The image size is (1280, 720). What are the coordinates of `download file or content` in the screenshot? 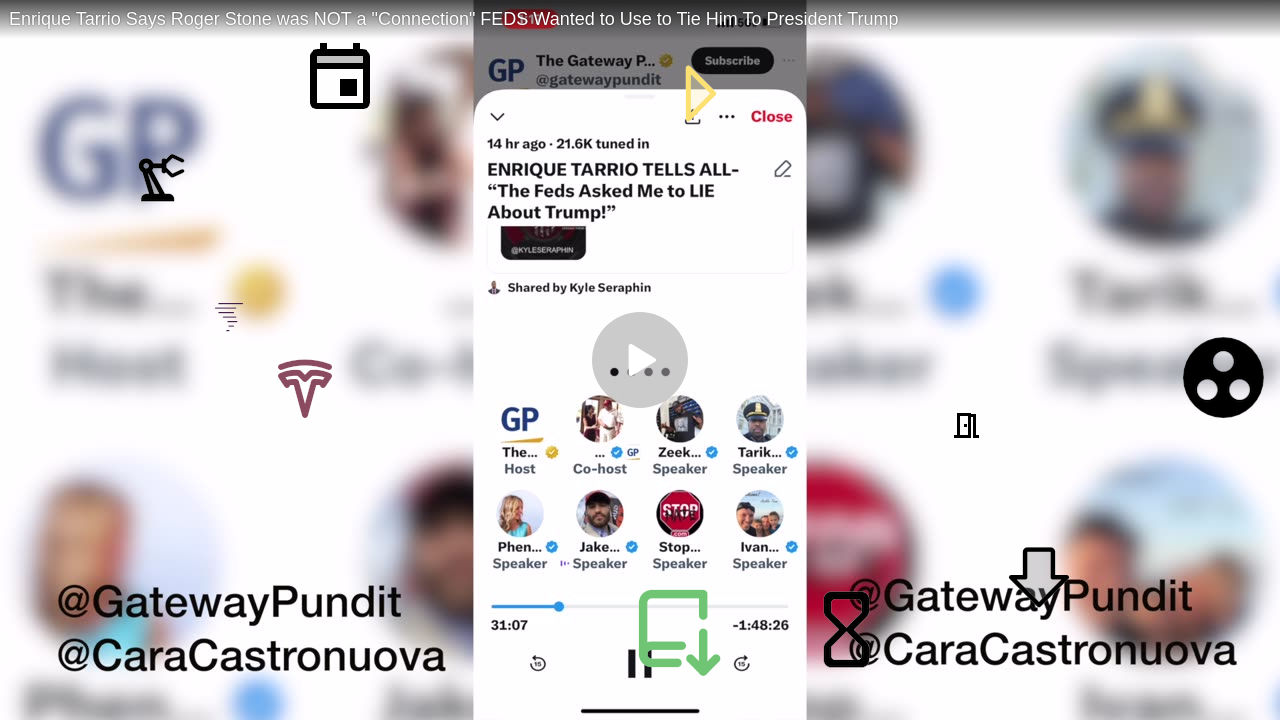 It's located at (1039, 575).